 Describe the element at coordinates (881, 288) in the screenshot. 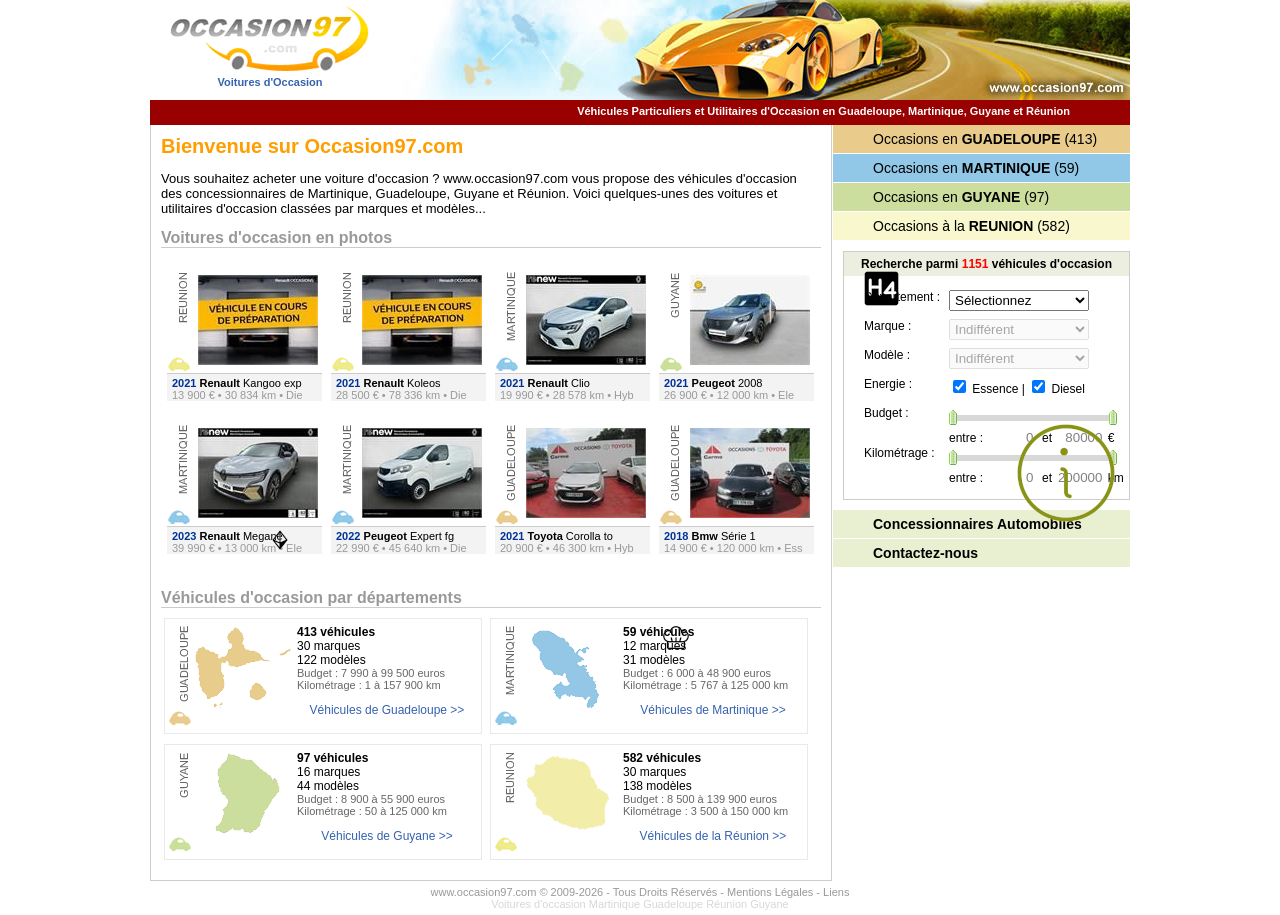

I see `format text as heading level 4` at that location.